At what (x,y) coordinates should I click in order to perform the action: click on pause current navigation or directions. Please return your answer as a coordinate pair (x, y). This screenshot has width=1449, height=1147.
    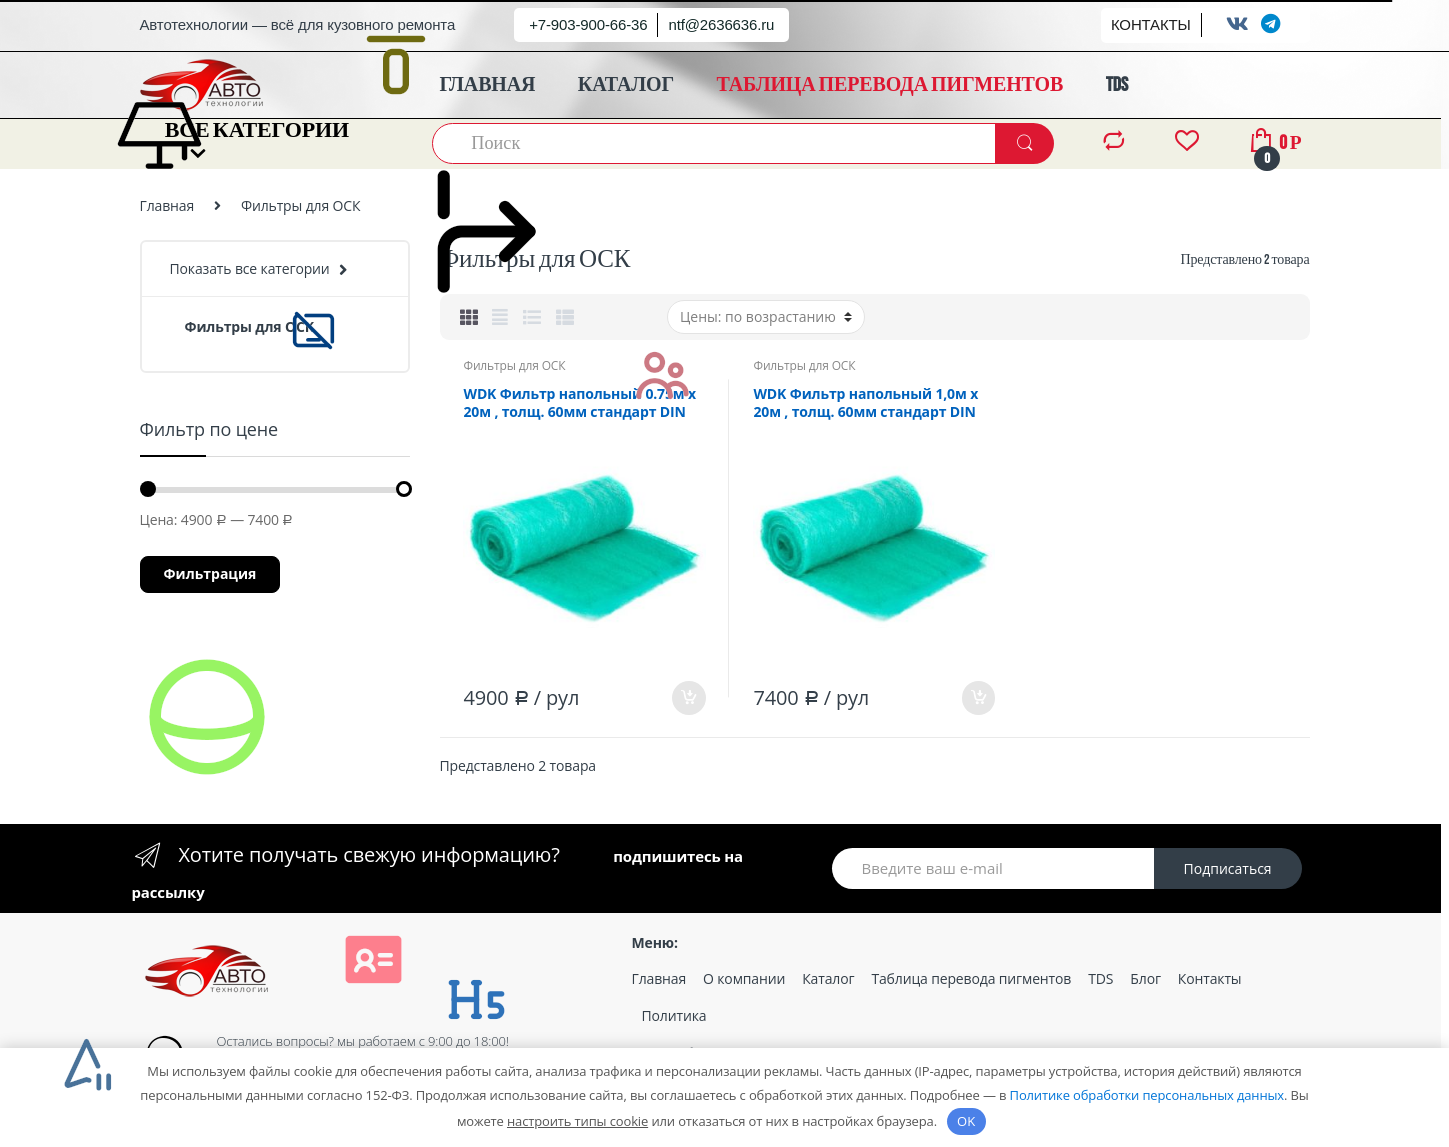
    Looking at the image, I should click on (86, 1063).